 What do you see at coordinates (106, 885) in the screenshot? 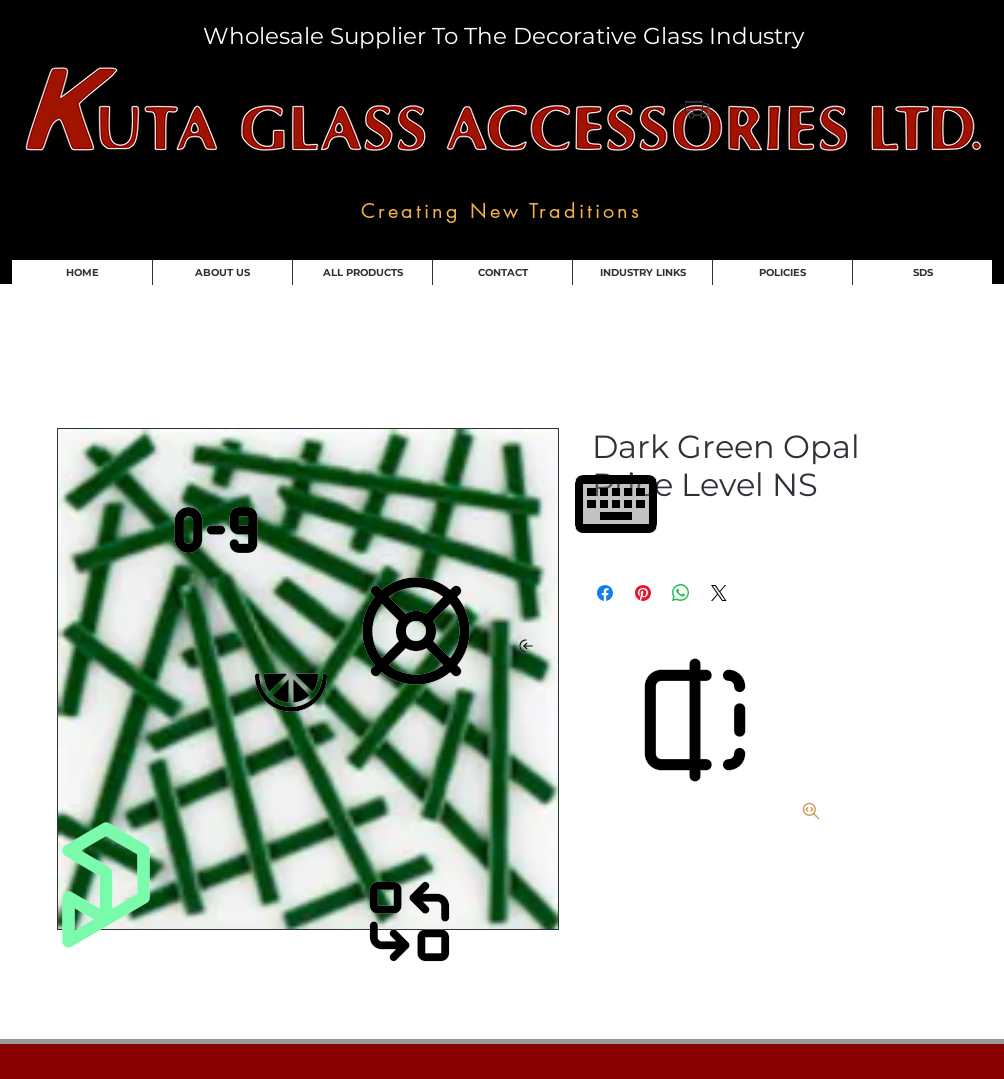
I see `open Printables 3D printing community` at bounding box center [106, 885].